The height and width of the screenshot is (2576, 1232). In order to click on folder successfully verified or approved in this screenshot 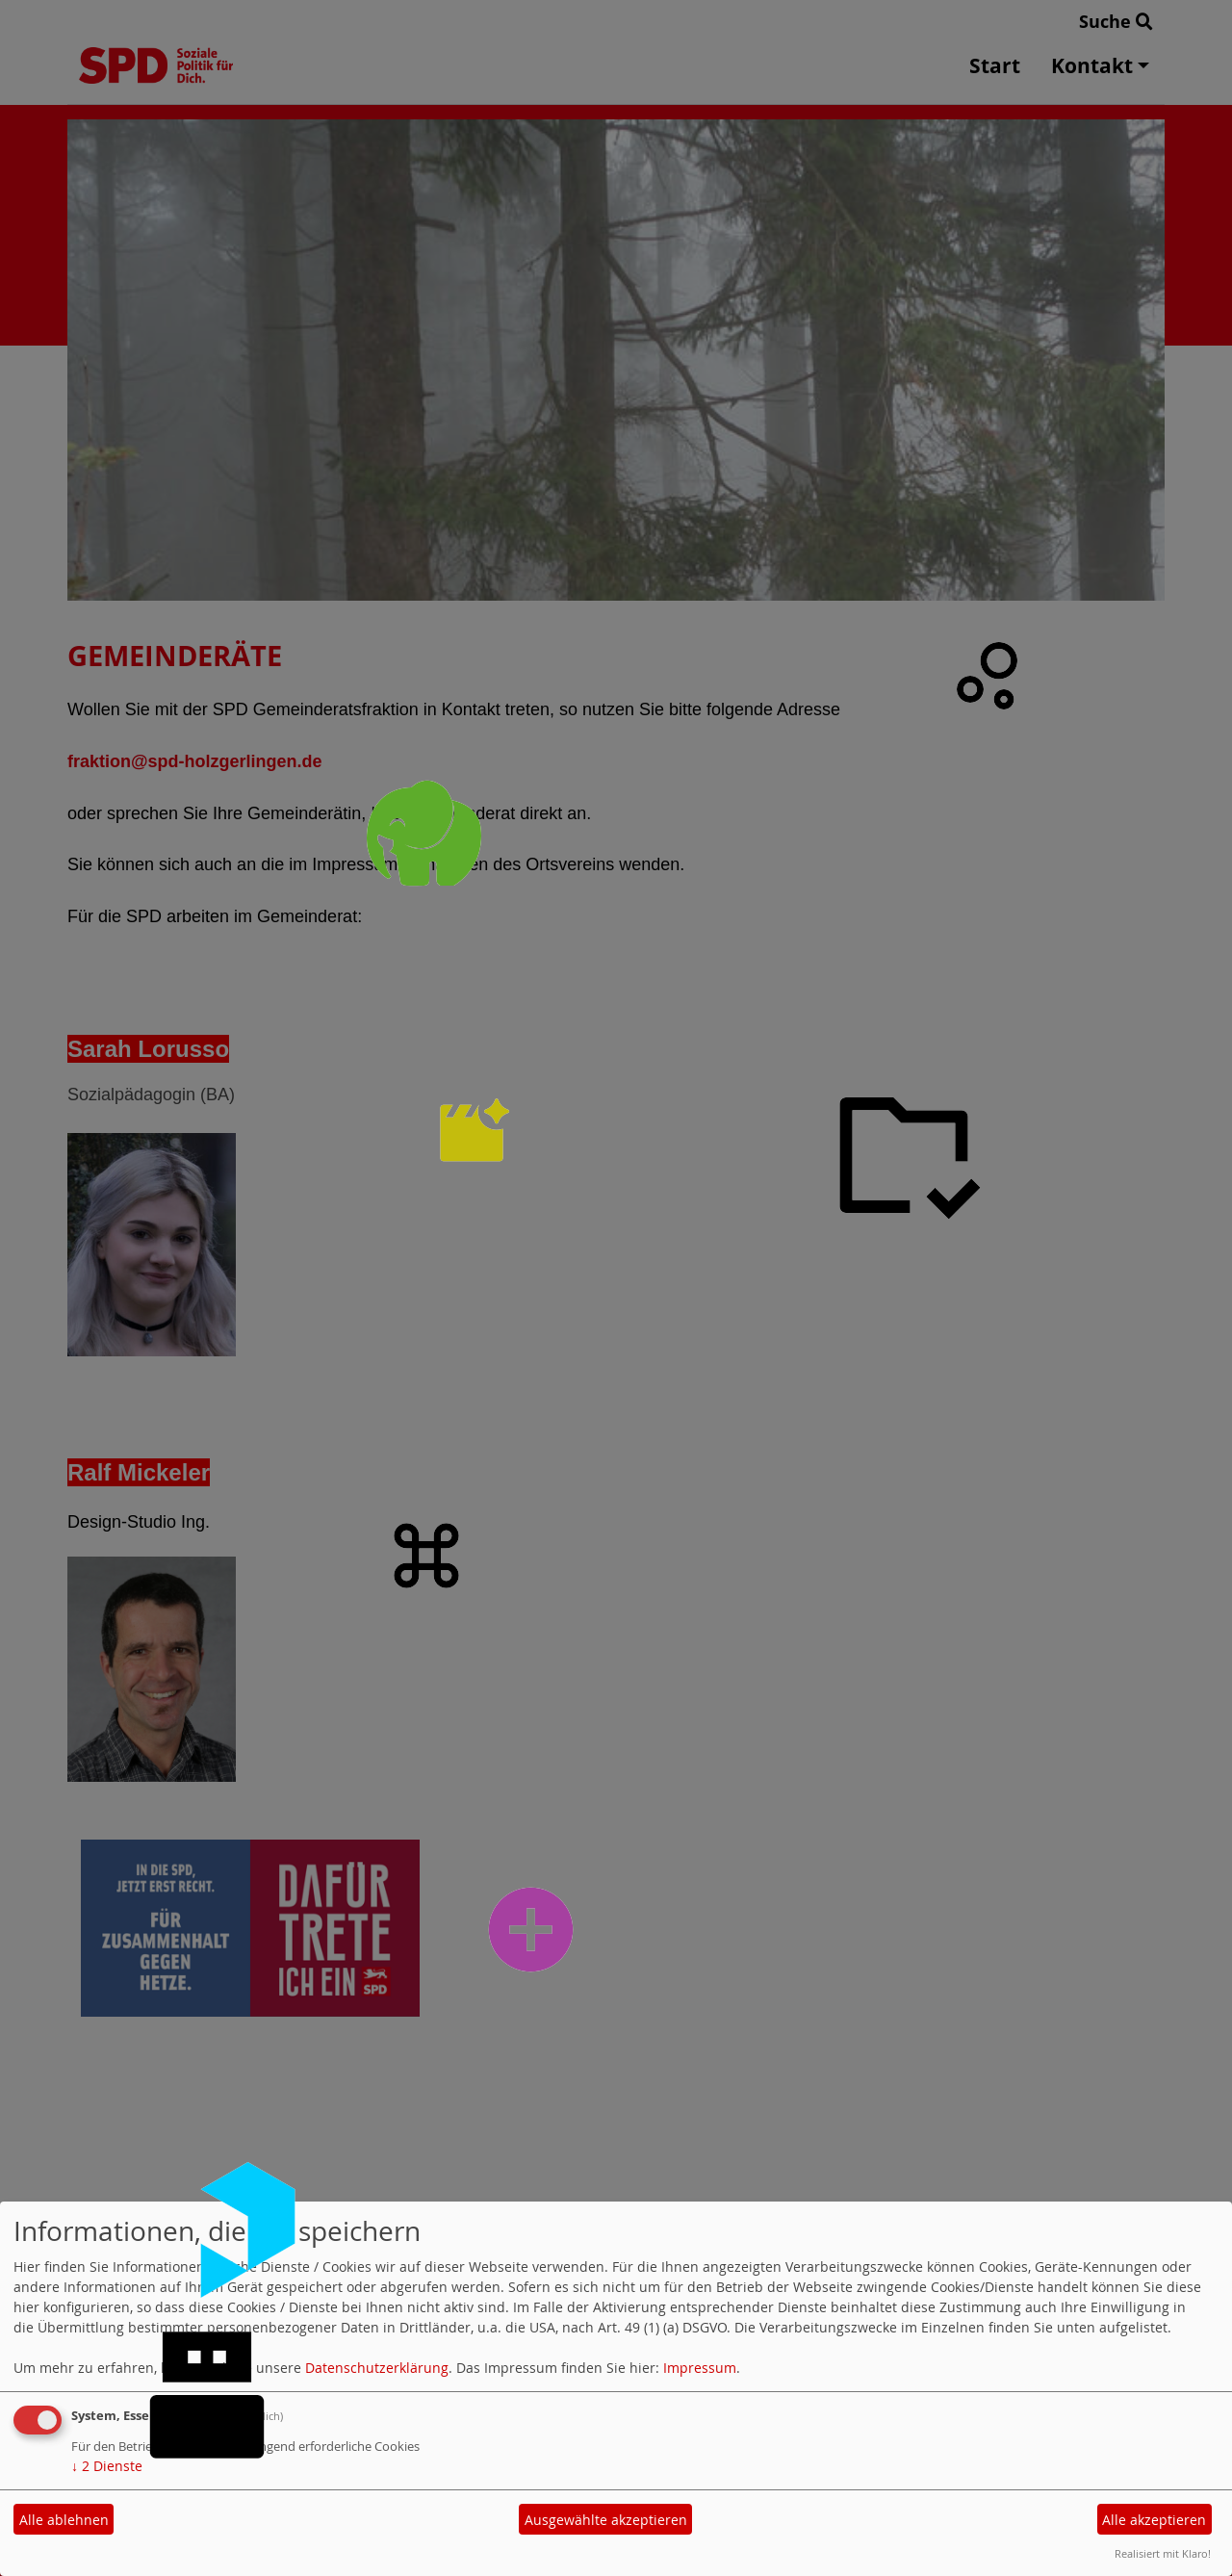, I will do `click(904, 1155)`.